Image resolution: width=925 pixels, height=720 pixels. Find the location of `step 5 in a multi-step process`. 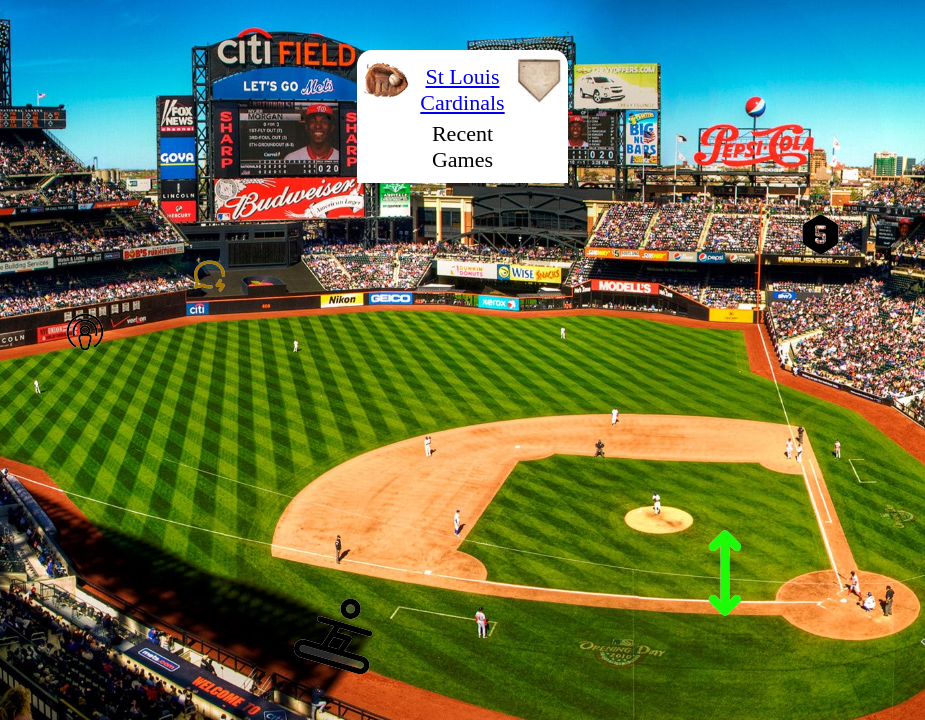

step 5 in a multi-step process is located at coordinates (820, 234).